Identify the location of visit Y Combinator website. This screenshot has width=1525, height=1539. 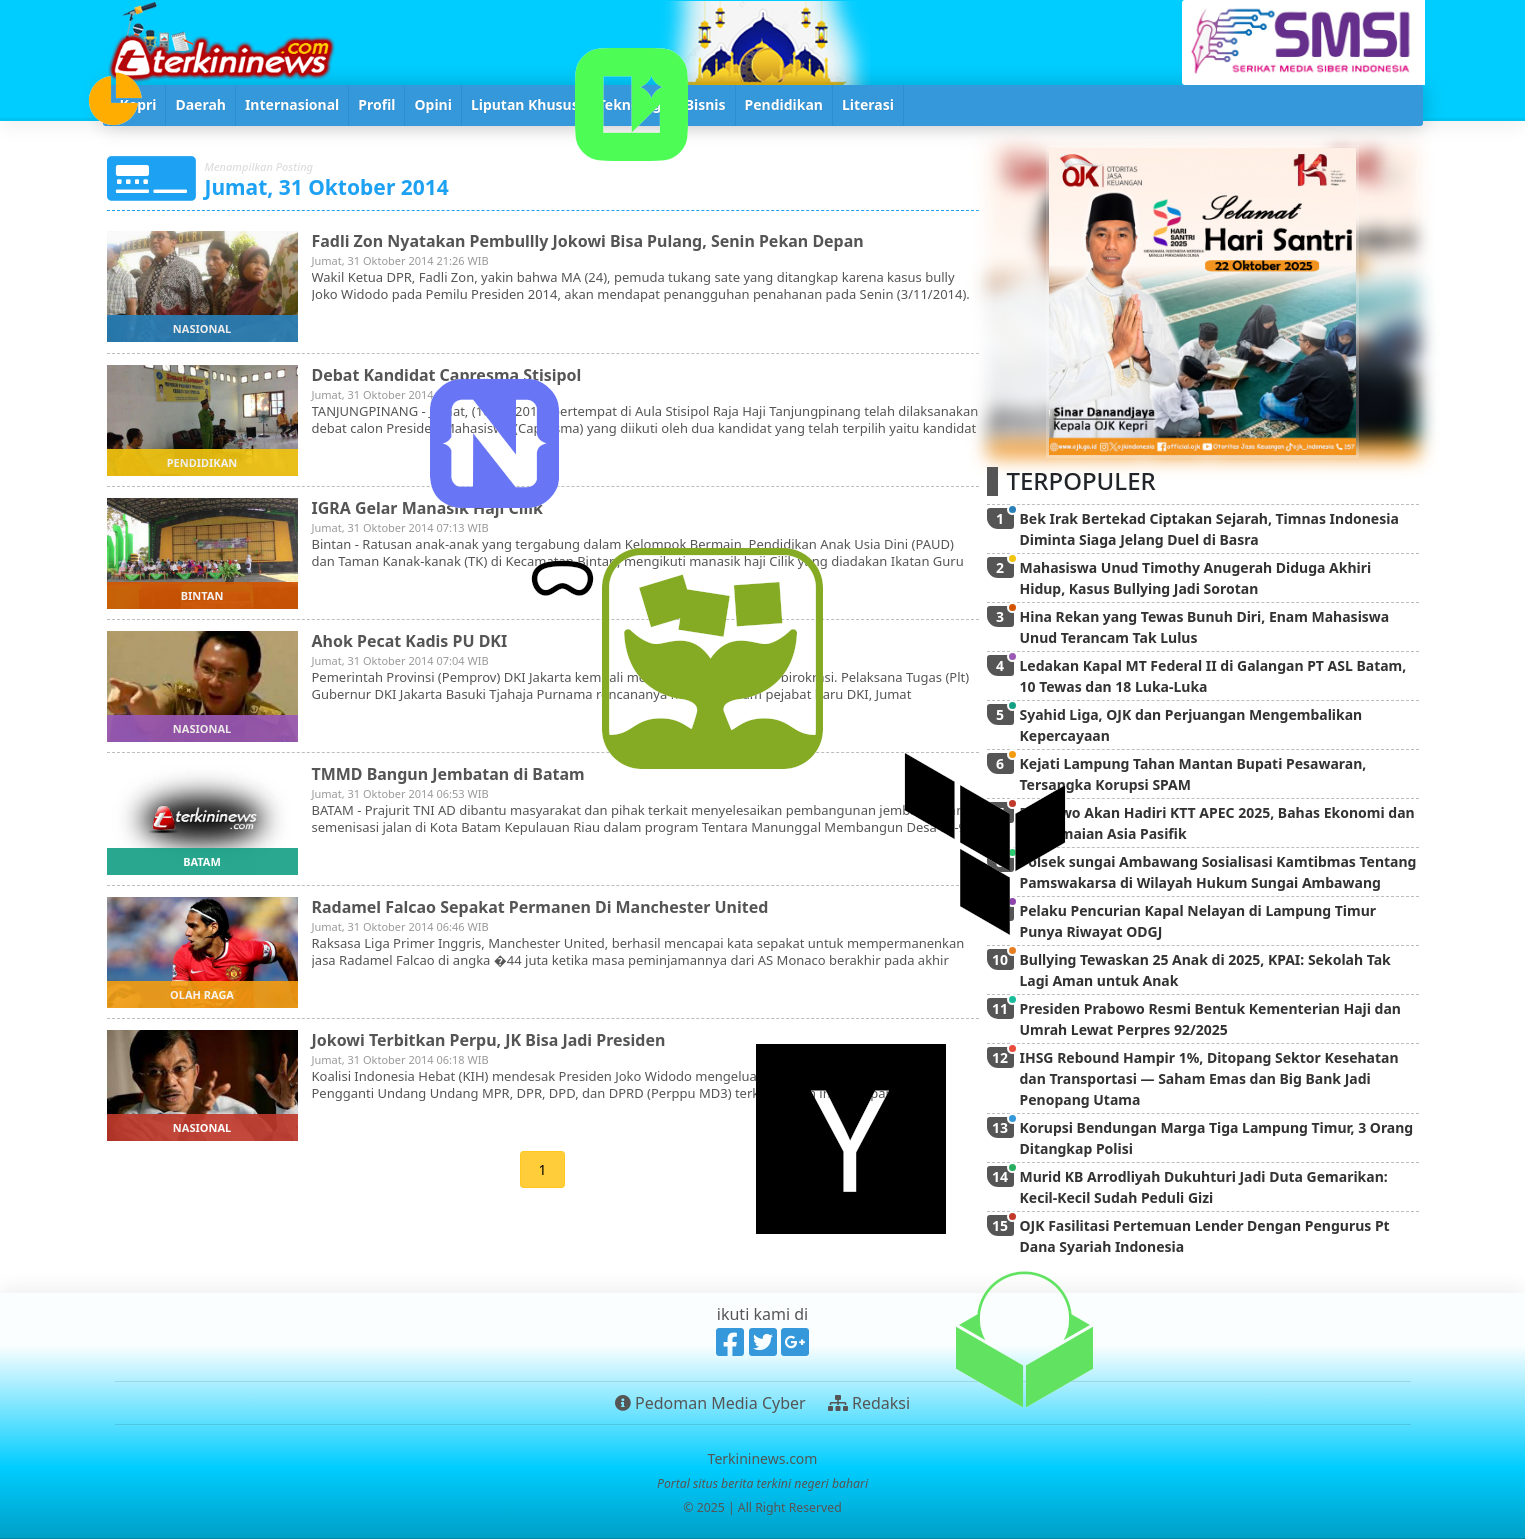
(851, 1139).